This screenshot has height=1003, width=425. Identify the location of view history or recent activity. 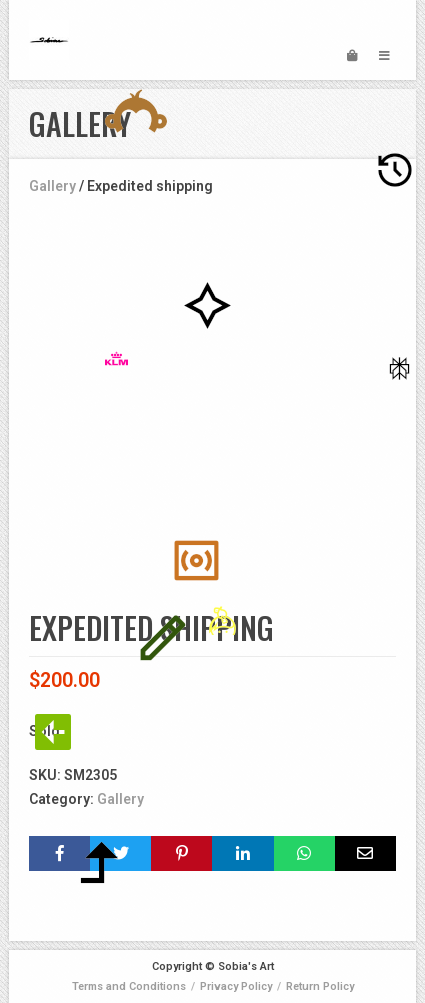
(395, 170).